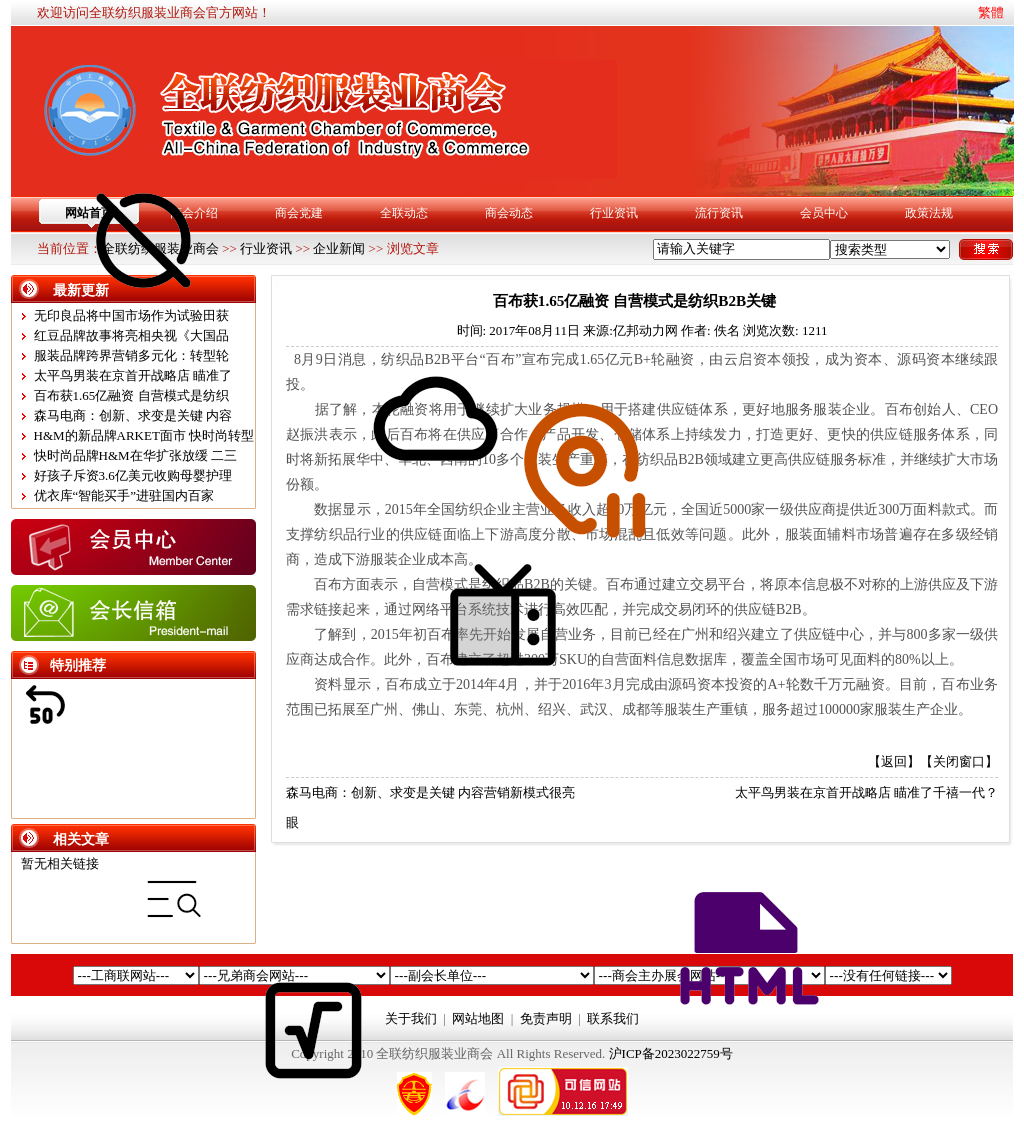 The height and width of the screenshot is (1134, 1024). What do you see at coordinates (435, 421) in the screenshot?
I see `access microsoft onedrive cloud storage` at bounding box center [435, 421].